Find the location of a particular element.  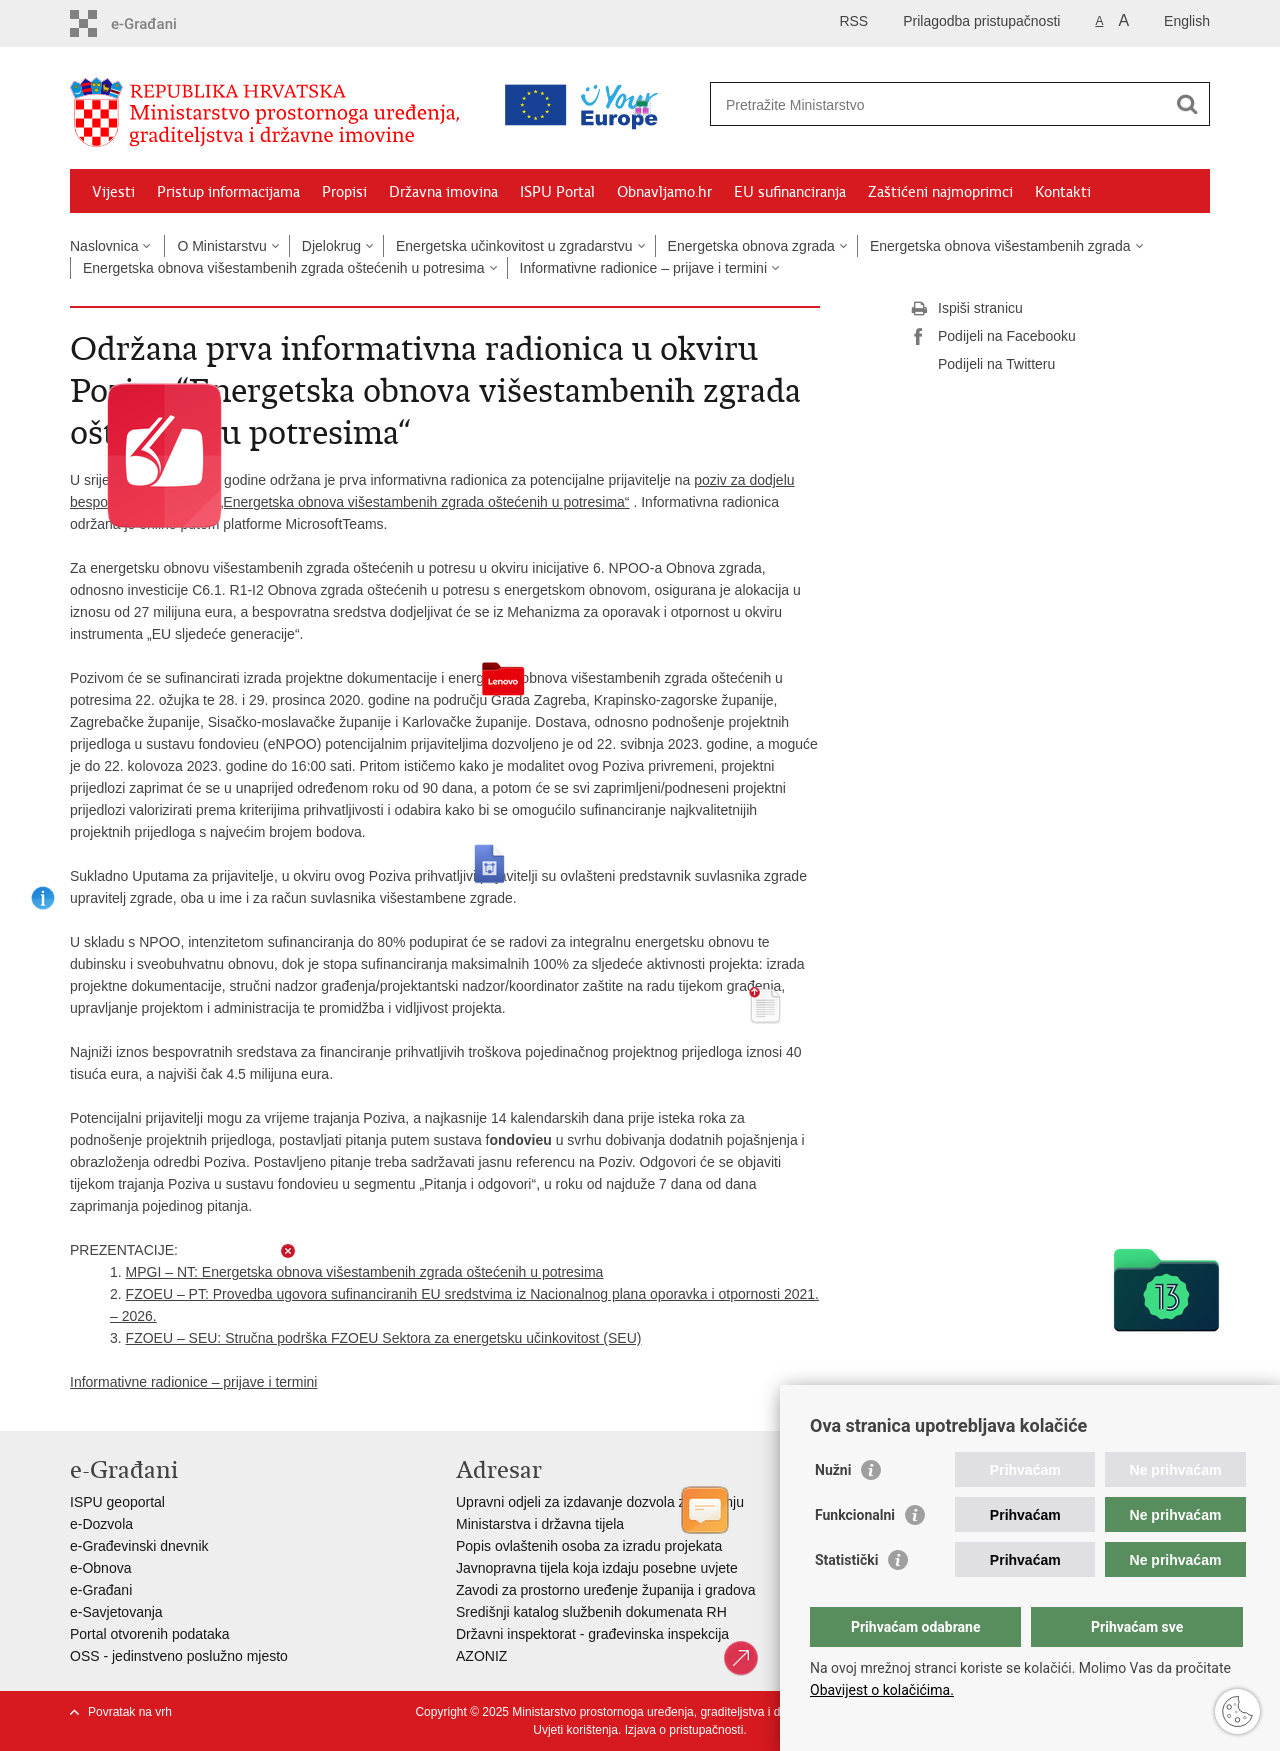

open instant messaging app is located at coordinates (705, 1510).